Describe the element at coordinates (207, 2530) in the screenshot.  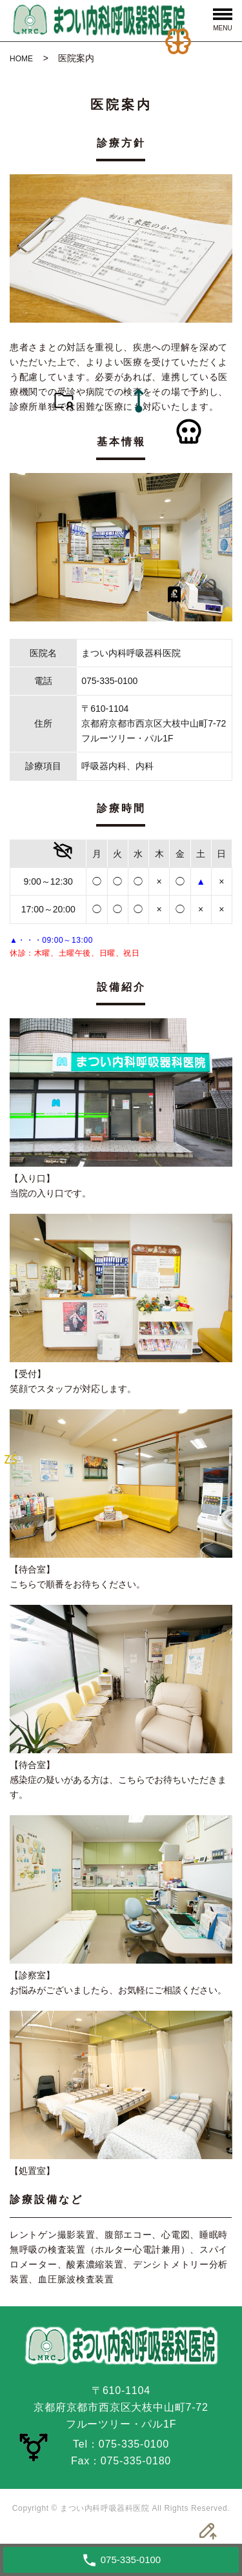
I see `upload or publish your edits` at that location.